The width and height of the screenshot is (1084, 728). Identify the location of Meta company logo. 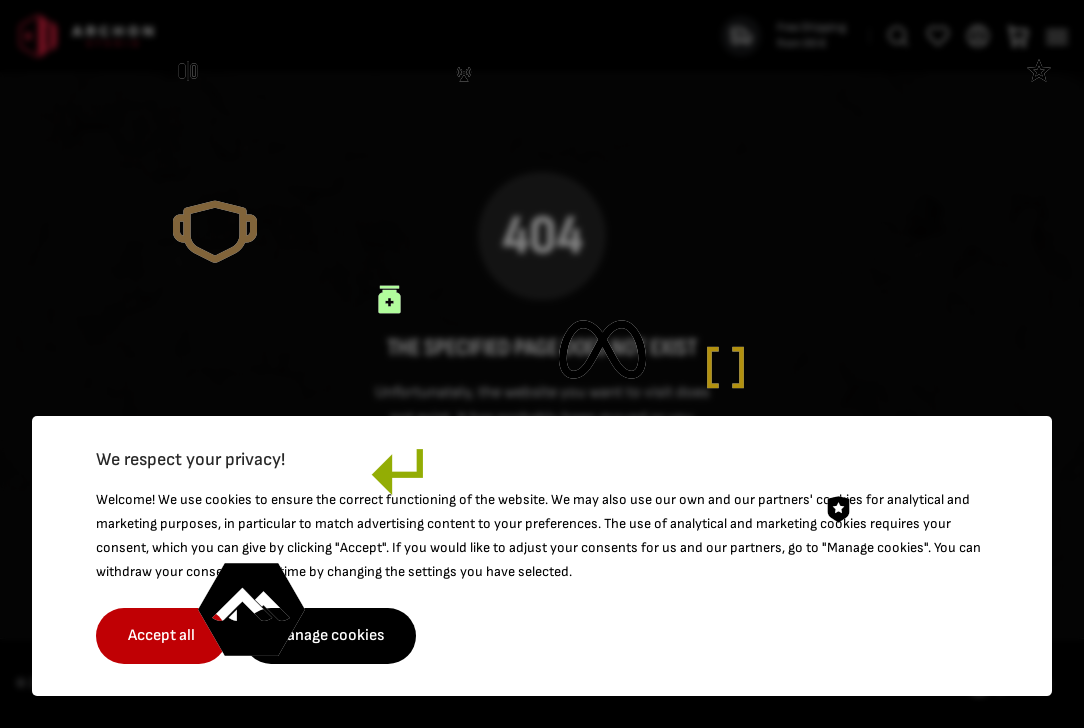
(602, 349).